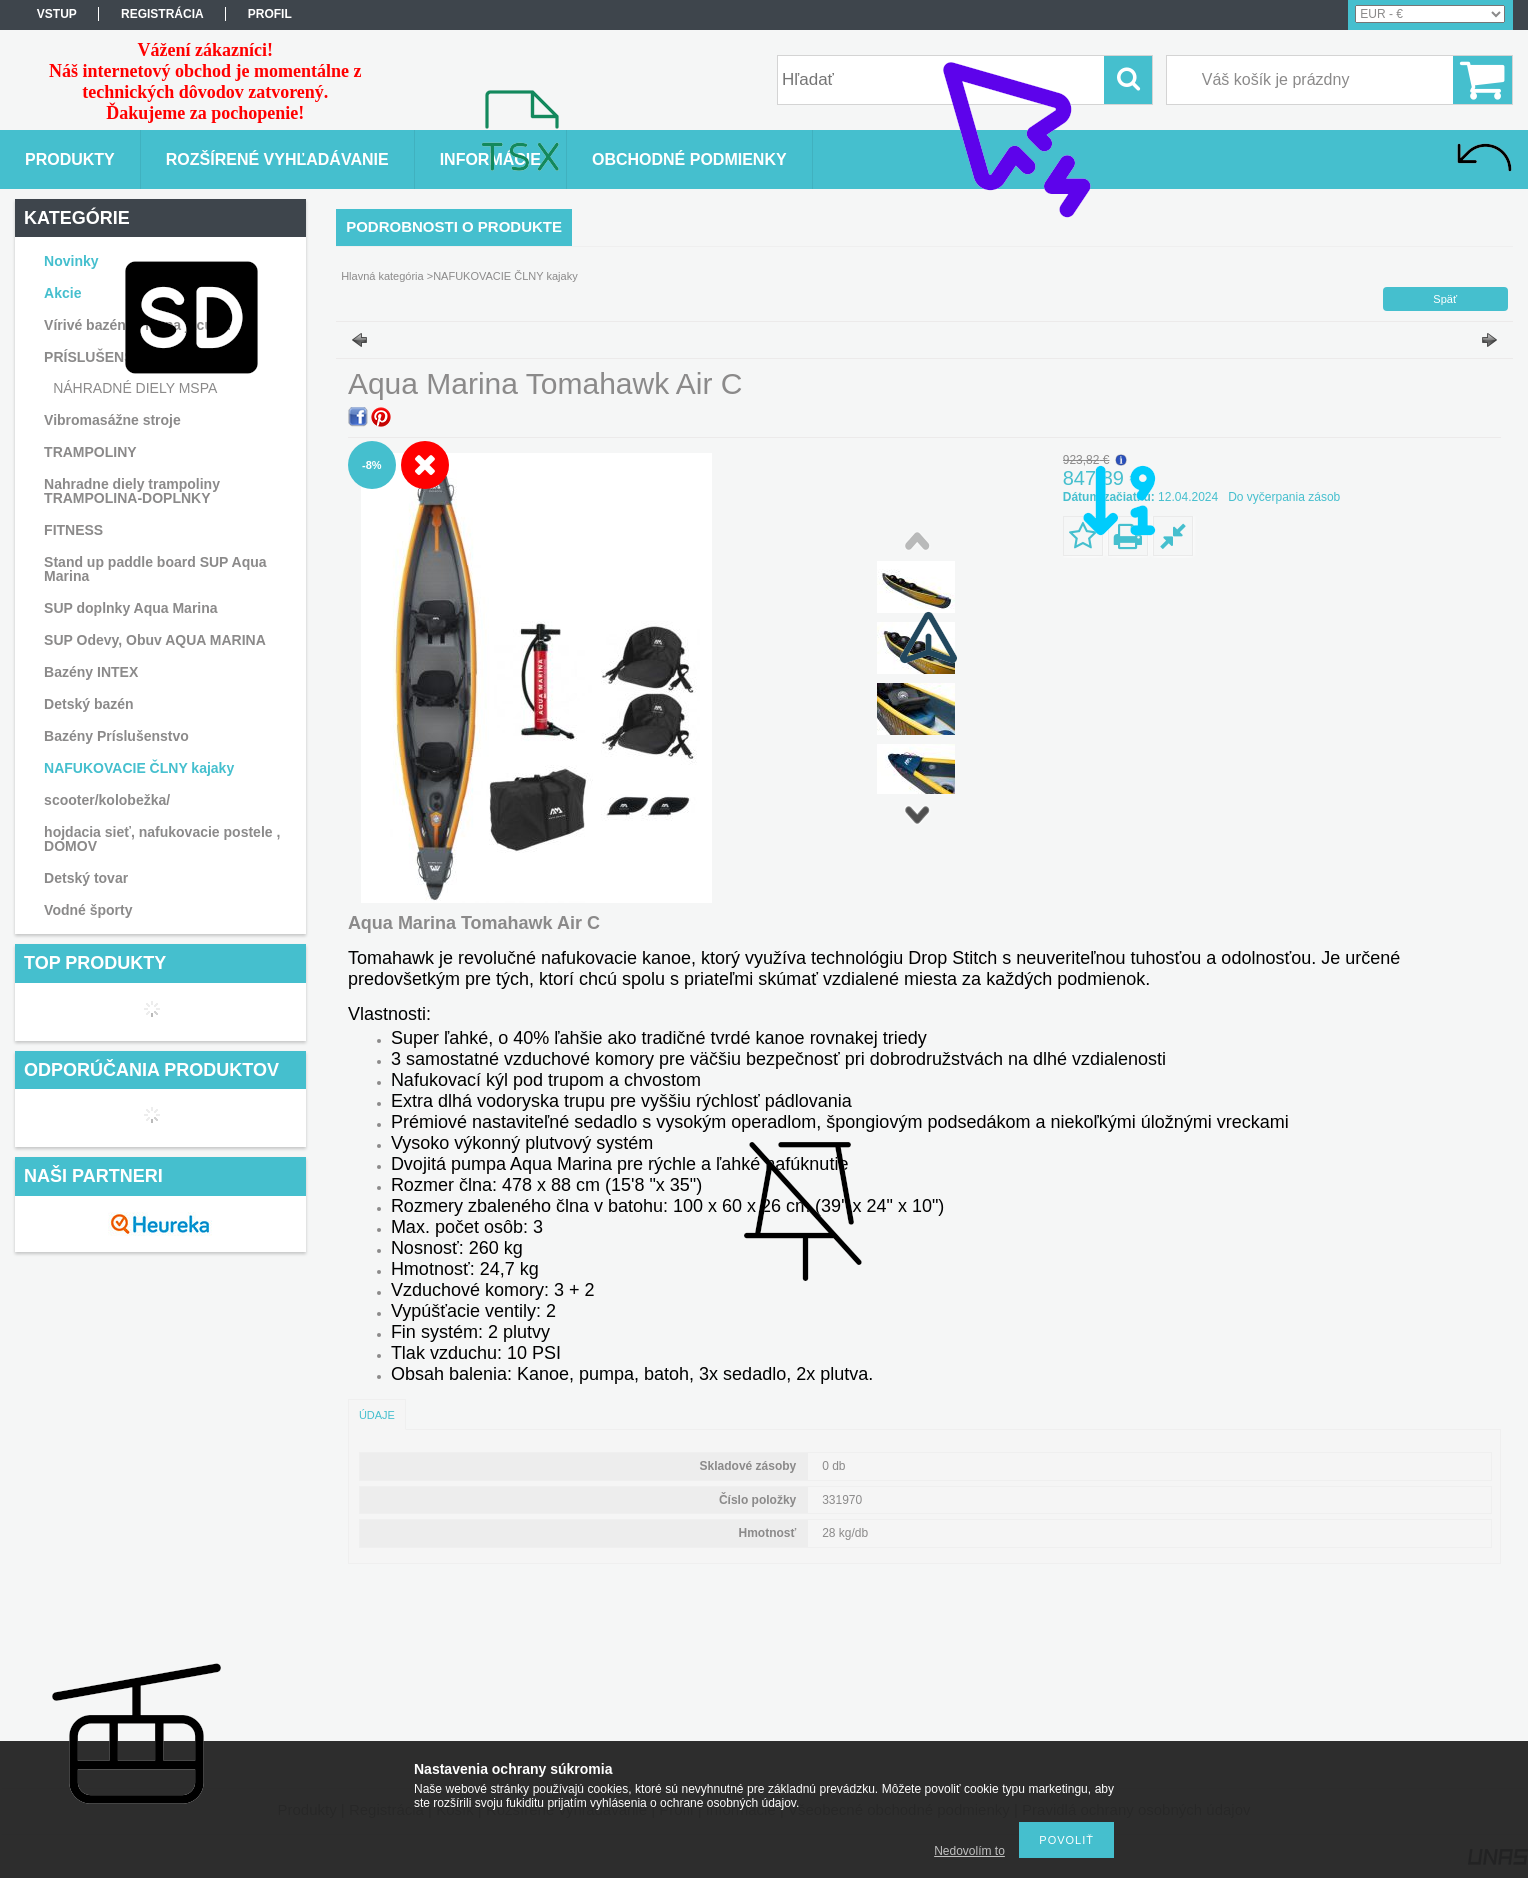 This screenshot has width=1528, height=1878. What do you see at coordinates (522, 134) in the screenshot?
I see `open a typescript react component file` at bounding box center [522, 134].